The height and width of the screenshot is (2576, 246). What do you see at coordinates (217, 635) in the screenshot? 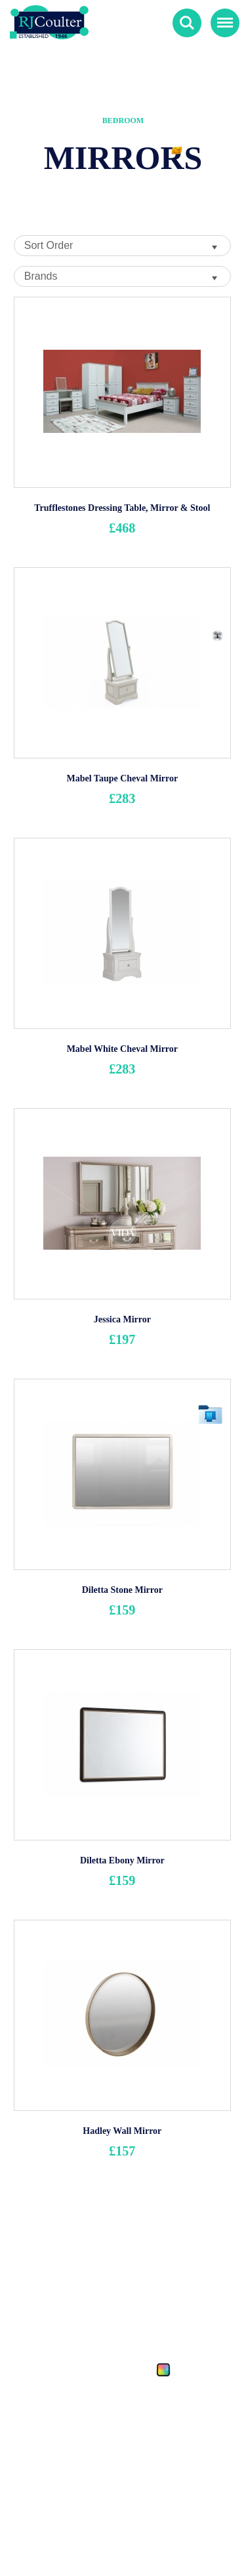
I see `access text behavior settings in iMovie` at bounding box center [217, 635].